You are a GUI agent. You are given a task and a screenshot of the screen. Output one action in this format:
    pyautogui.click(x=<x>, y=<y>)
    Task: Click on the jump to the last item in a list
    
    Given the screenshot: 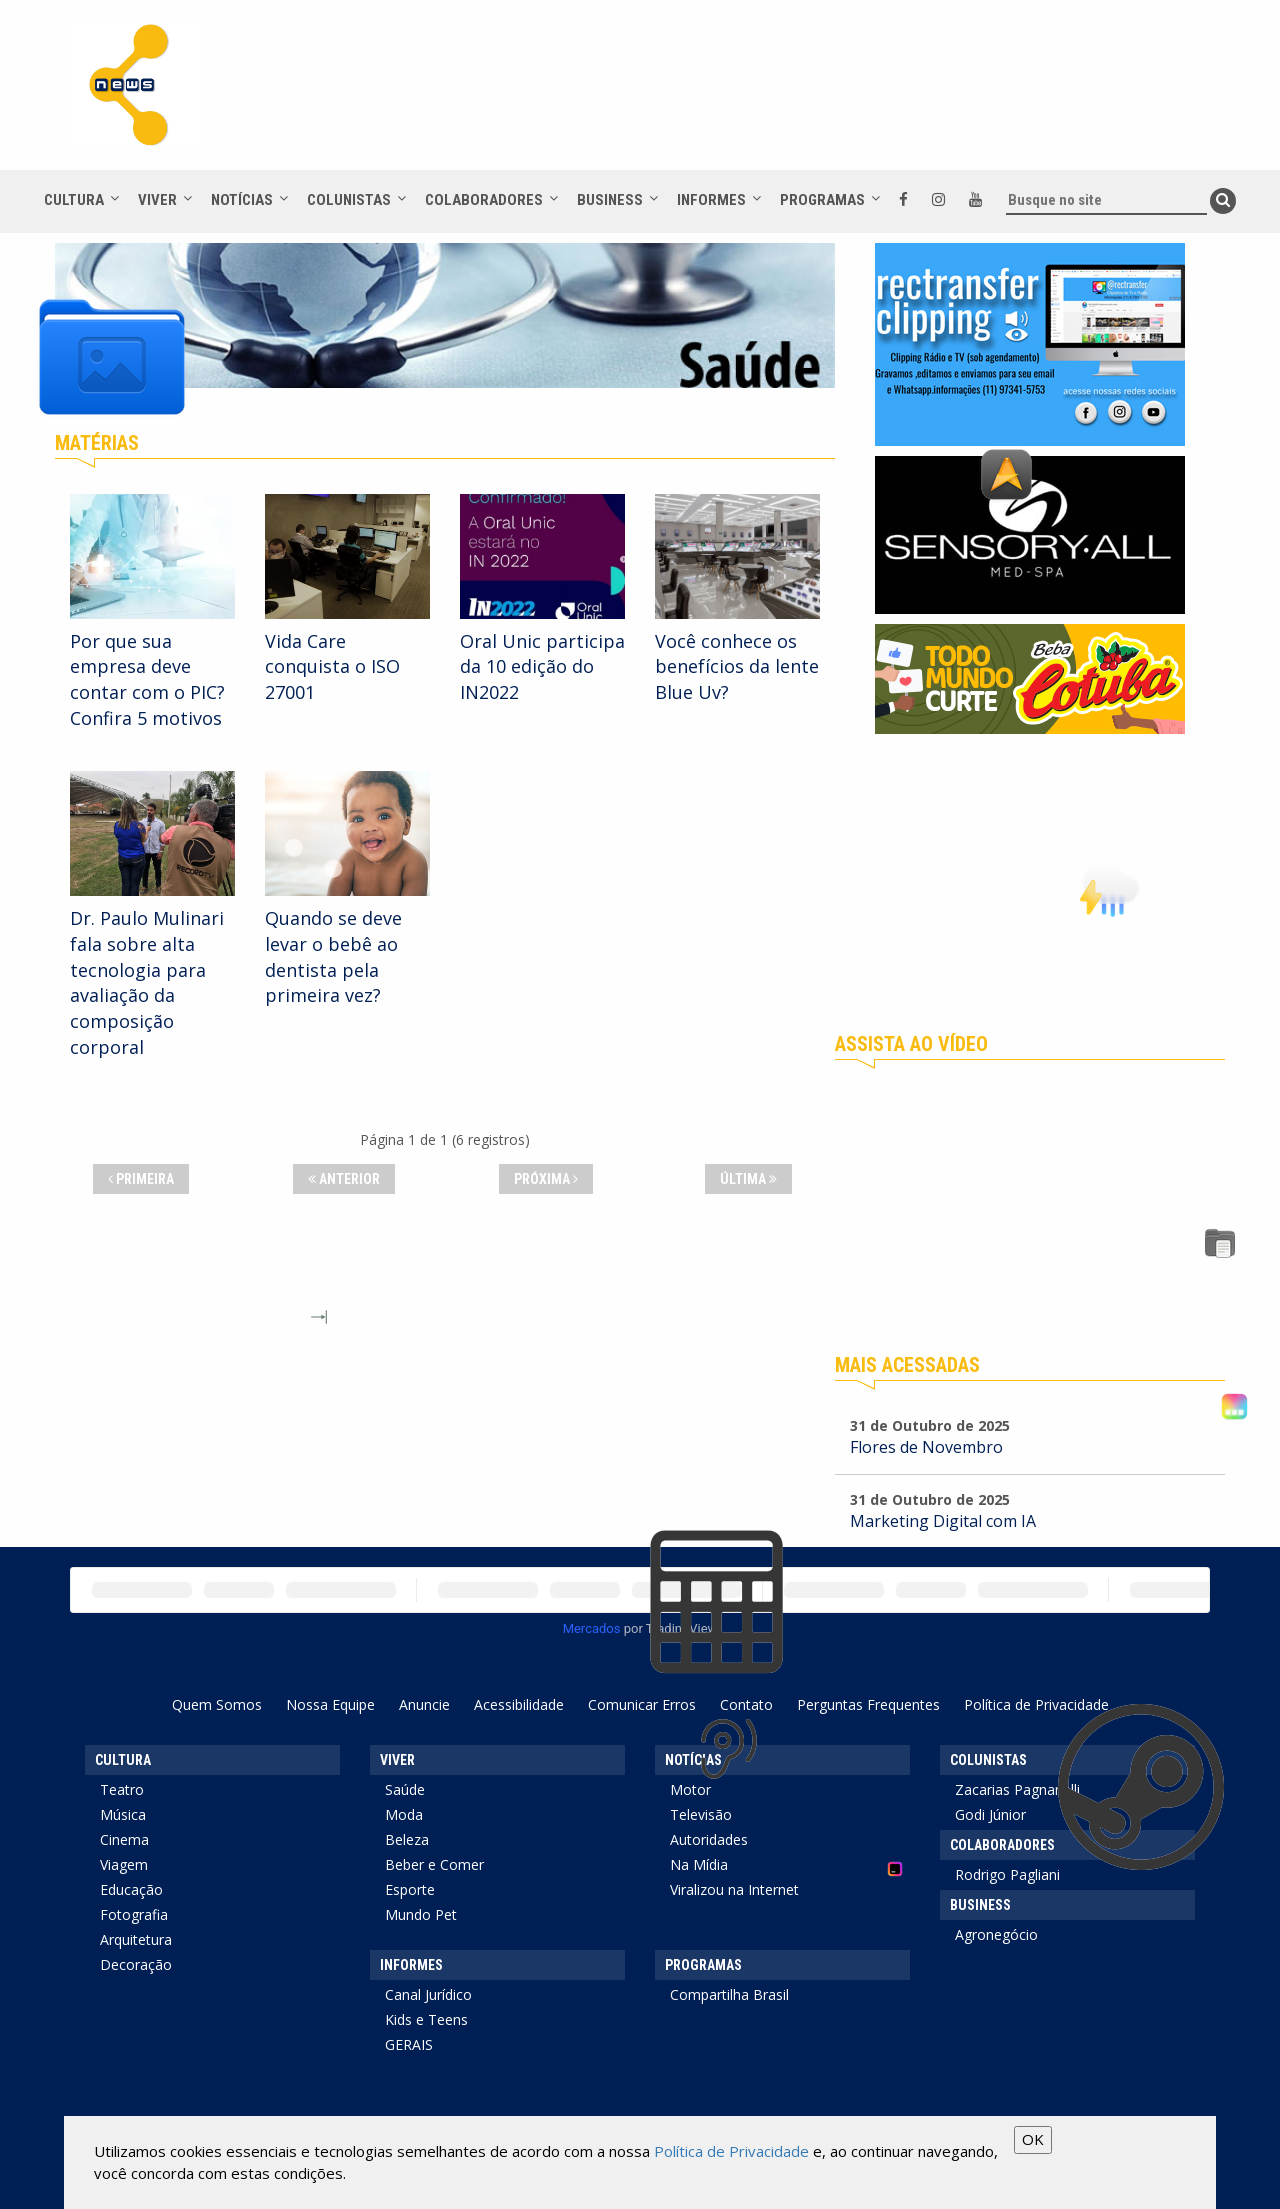 What is the action you would take?
    pyautogui.click(x=319, y=1317)
    